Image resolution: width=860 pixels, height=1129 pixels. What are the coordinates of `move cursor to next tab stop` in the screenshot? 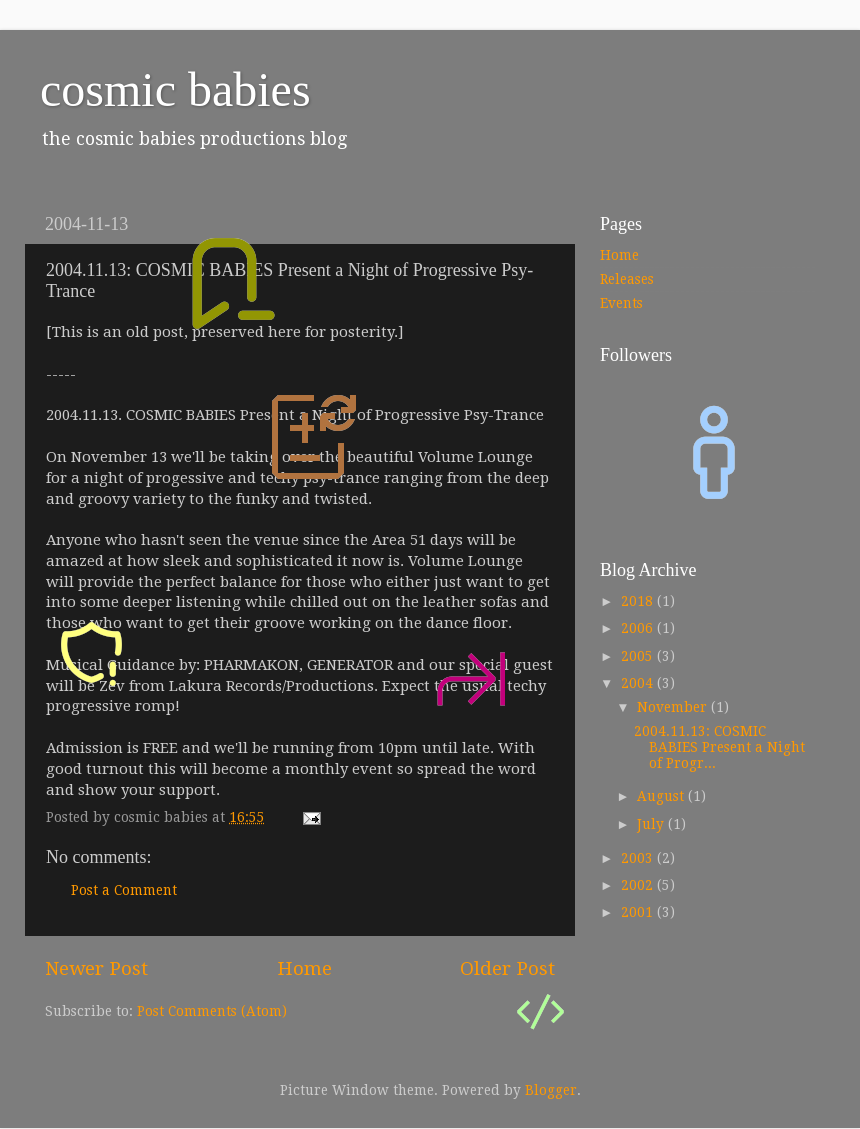 It's located at (466, 676).